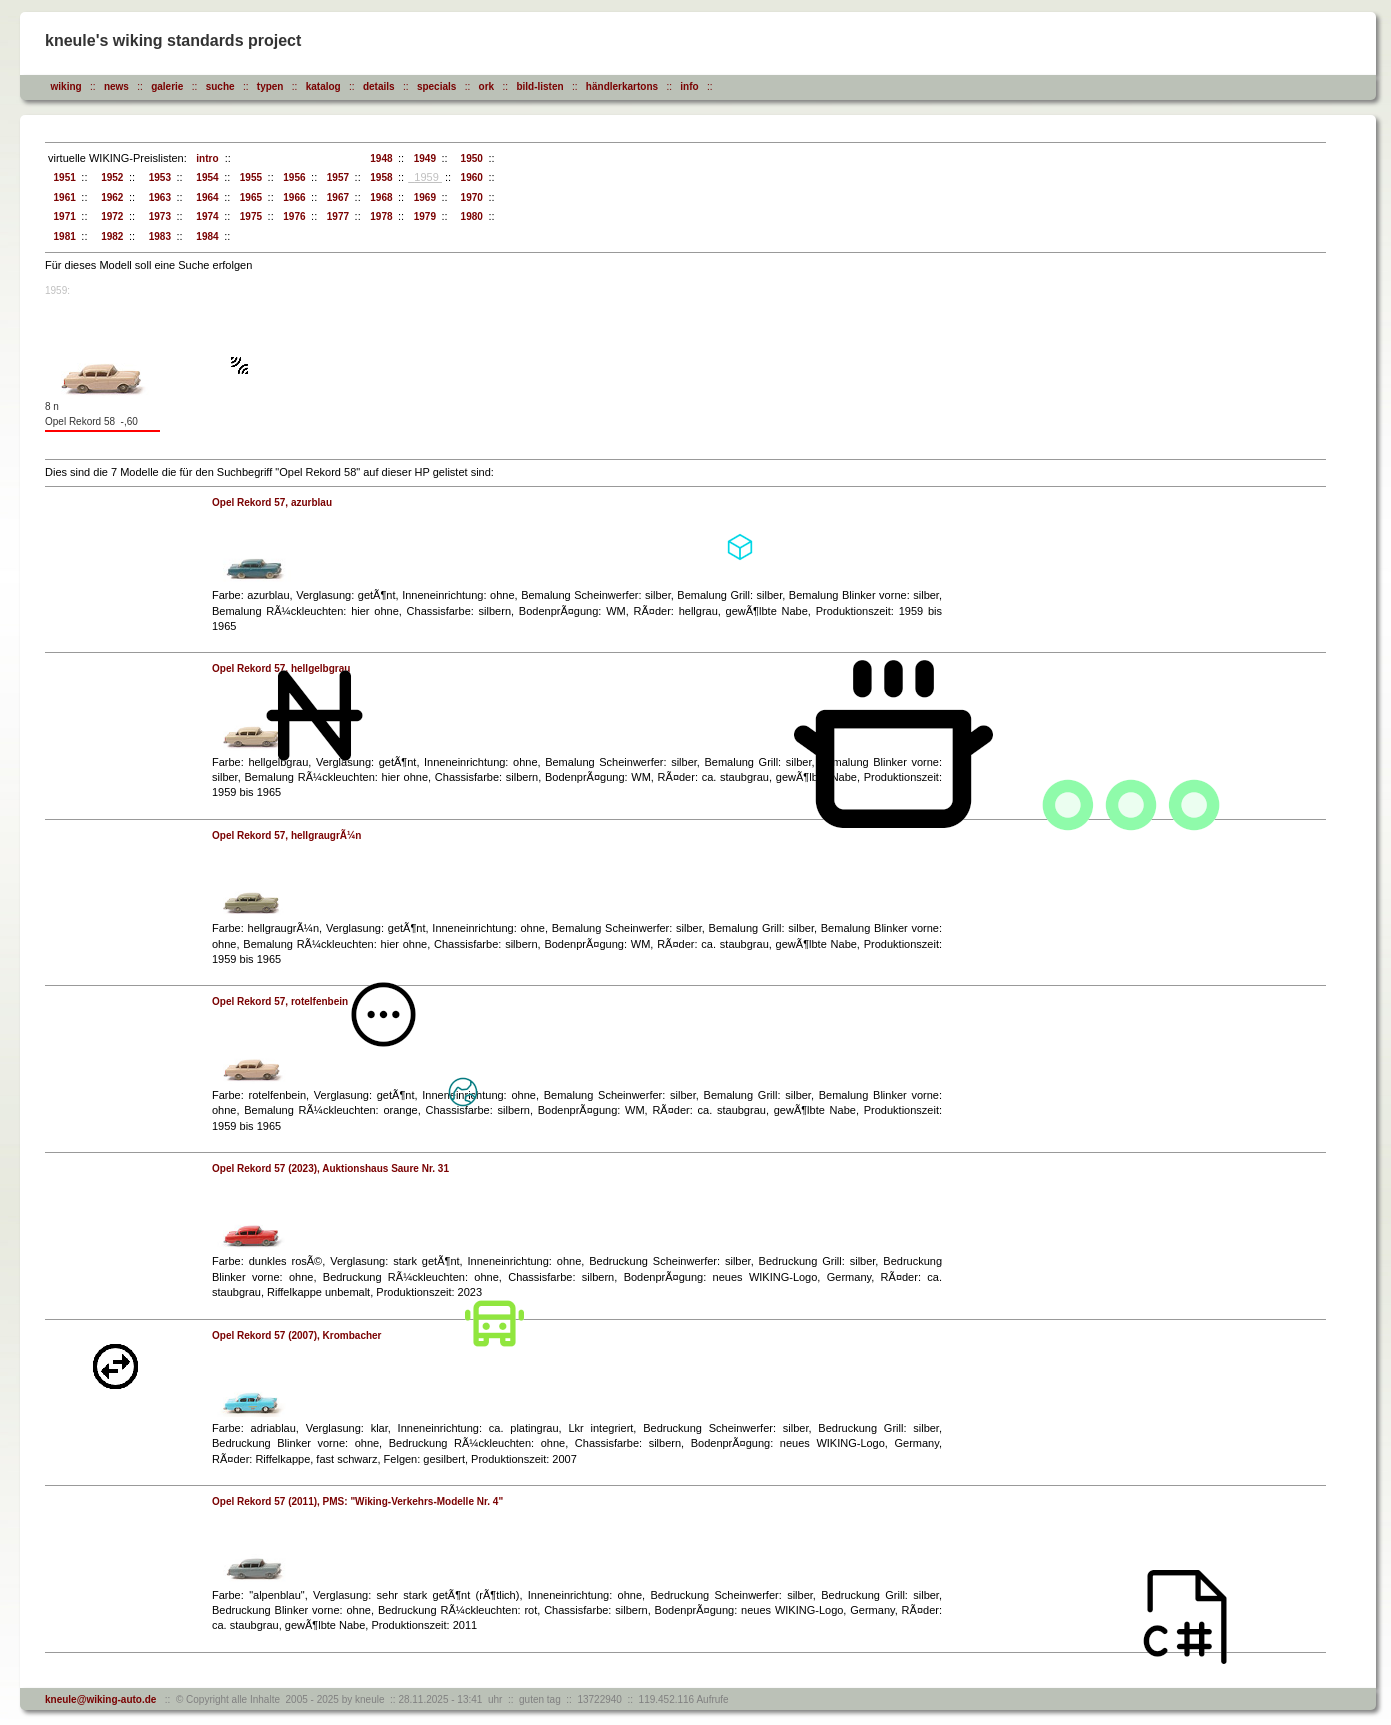  I want to click on view bus routes or schedules, so click(494, 1323).